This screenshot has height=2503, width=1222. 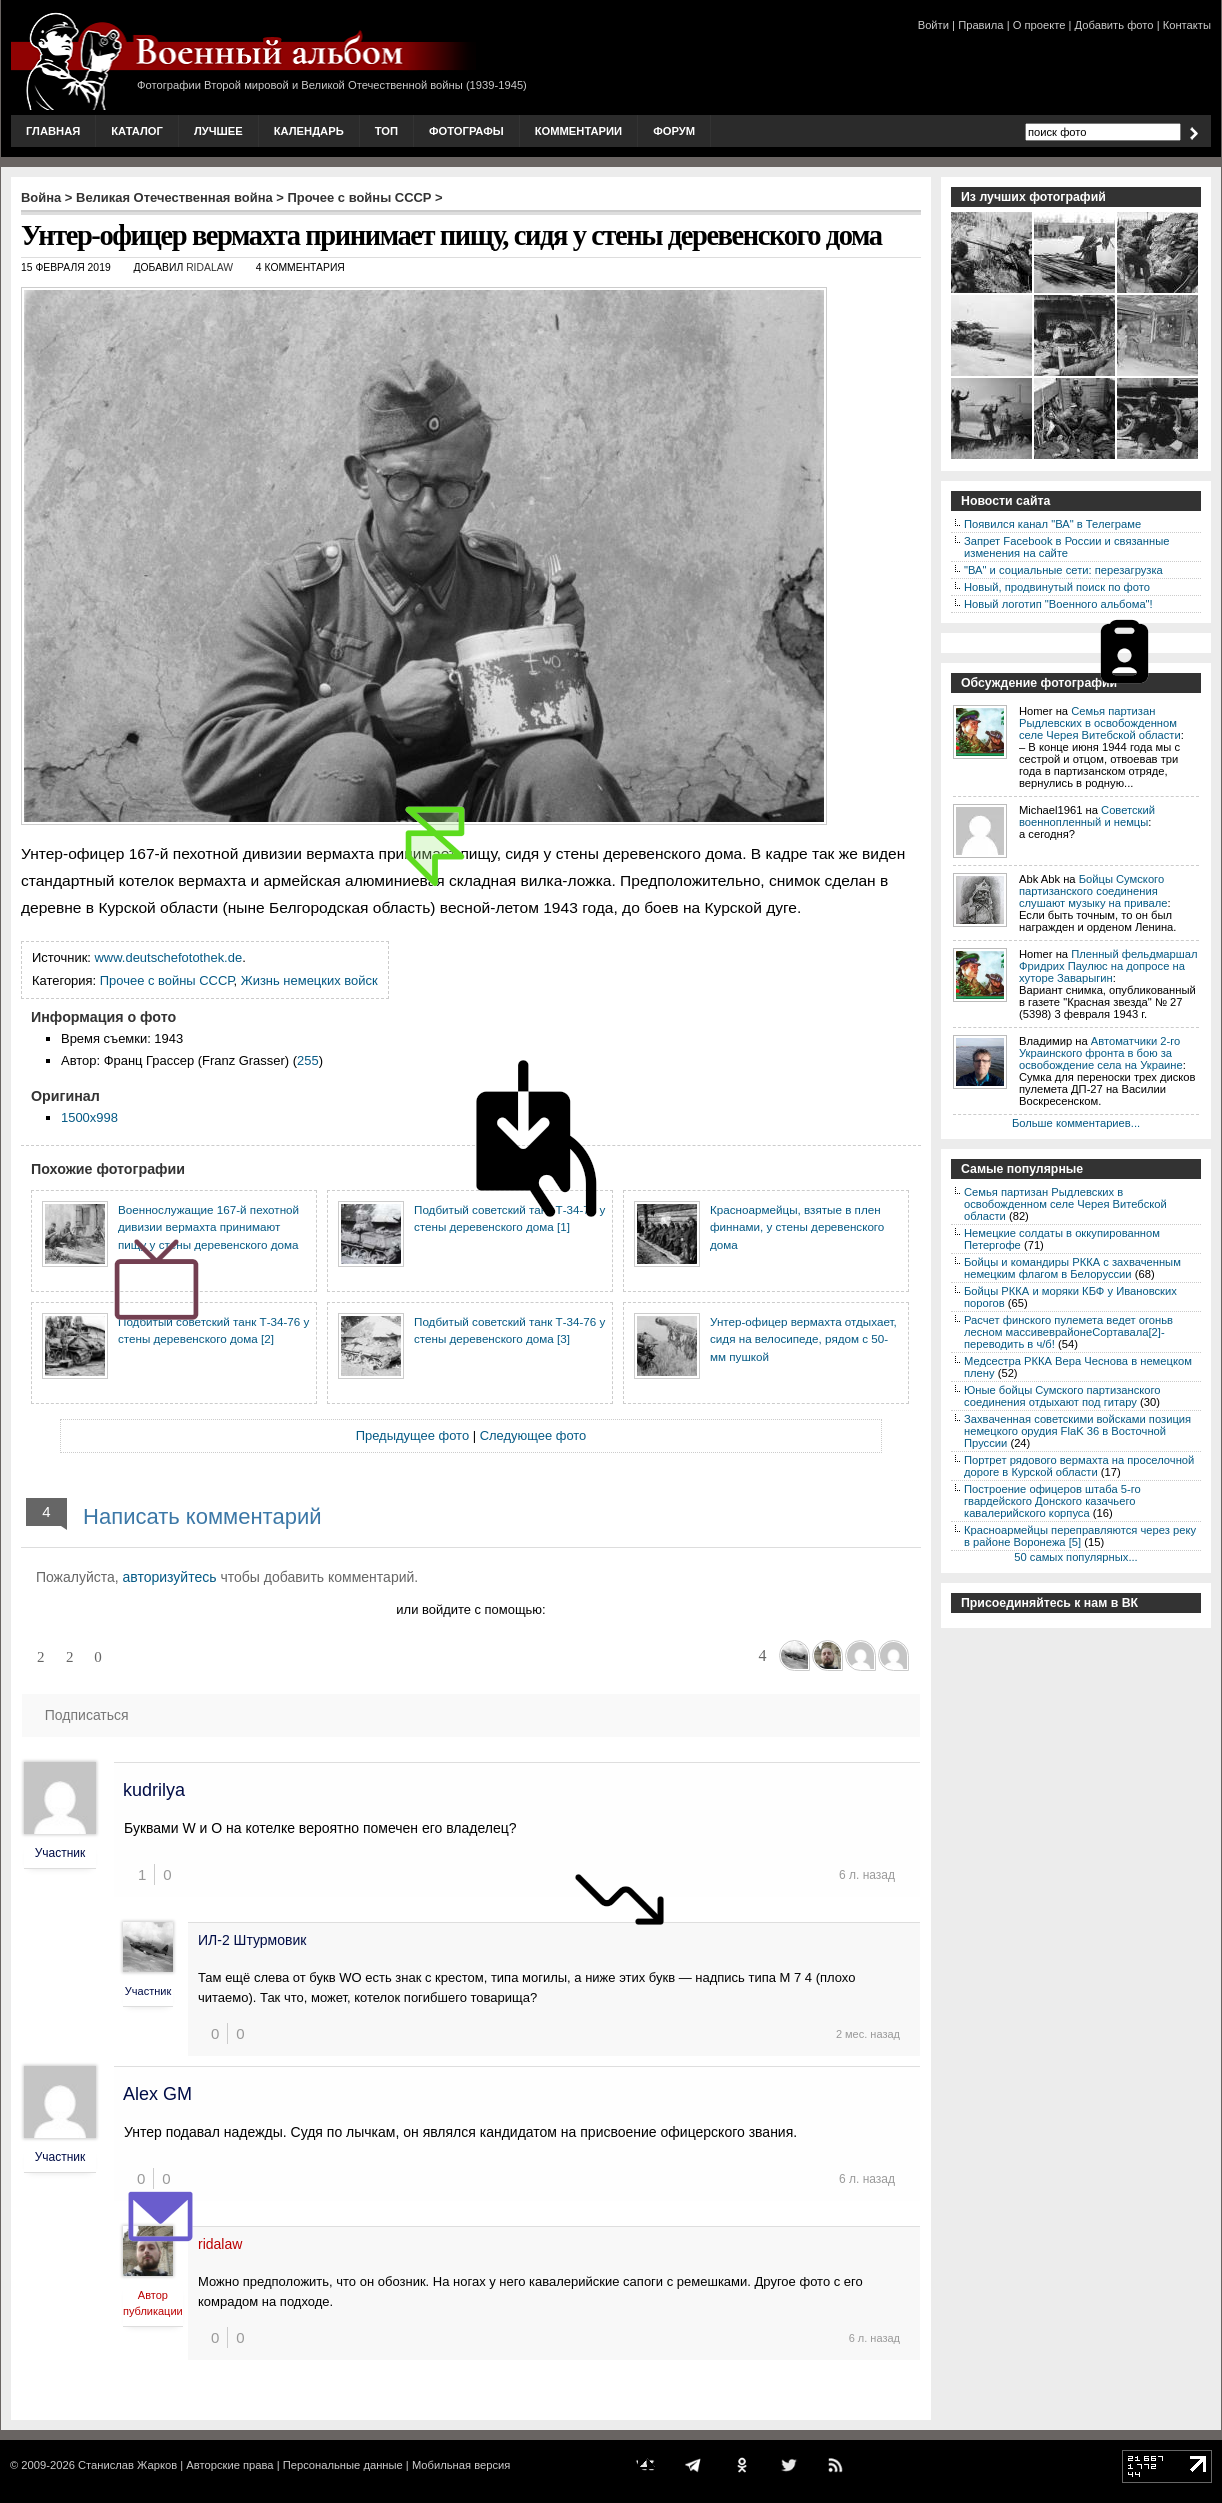 What do you see at coordinates (435, 842) in the screenshot?
I see `open framer app` at bounding box center [435, 842].